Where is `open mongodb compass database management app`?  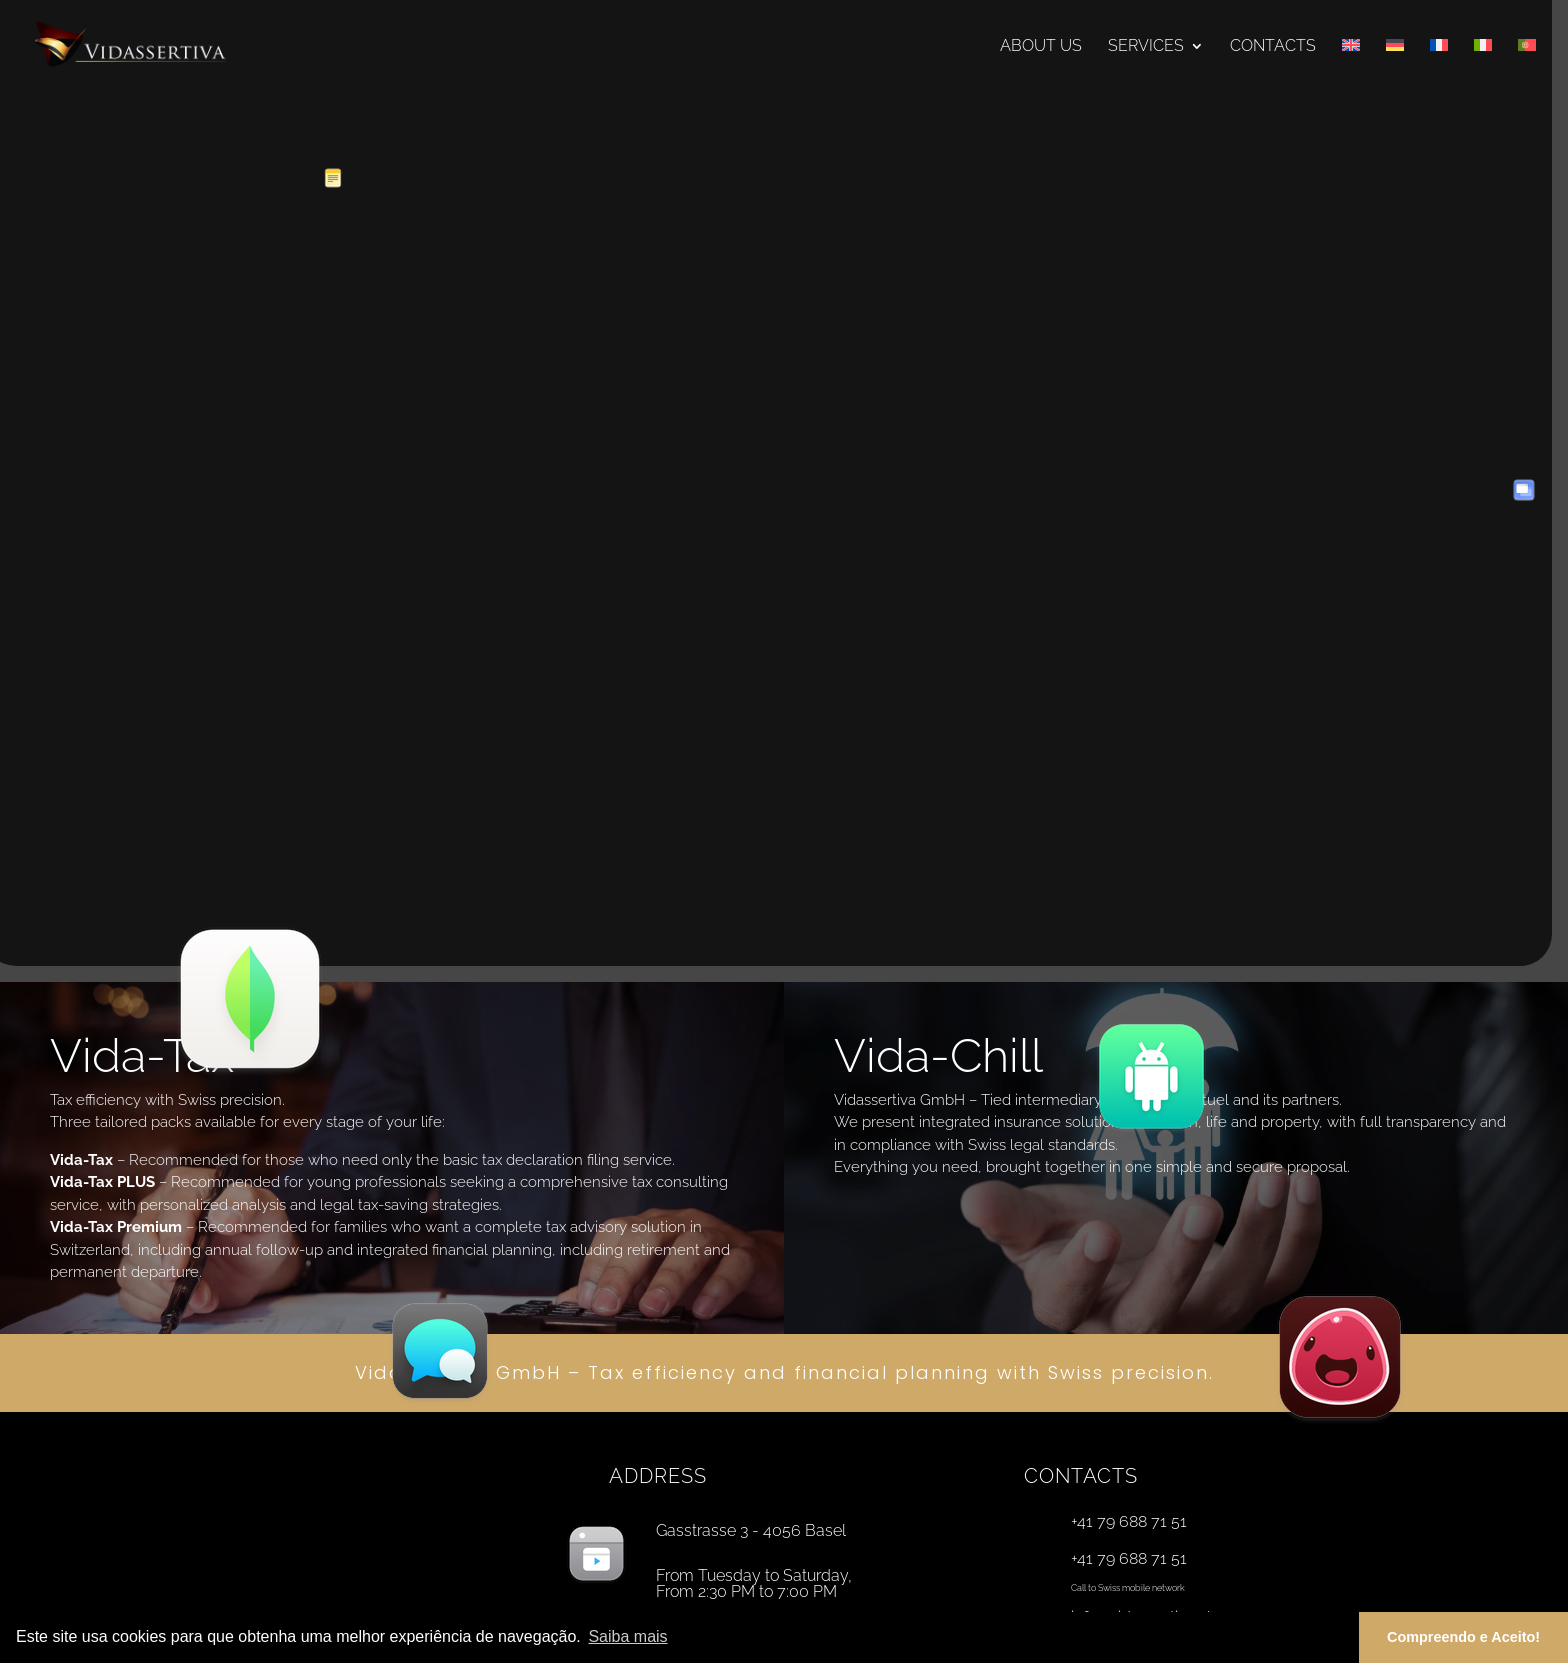
open mongodb compass database management app is located at coordinates (250, 999).